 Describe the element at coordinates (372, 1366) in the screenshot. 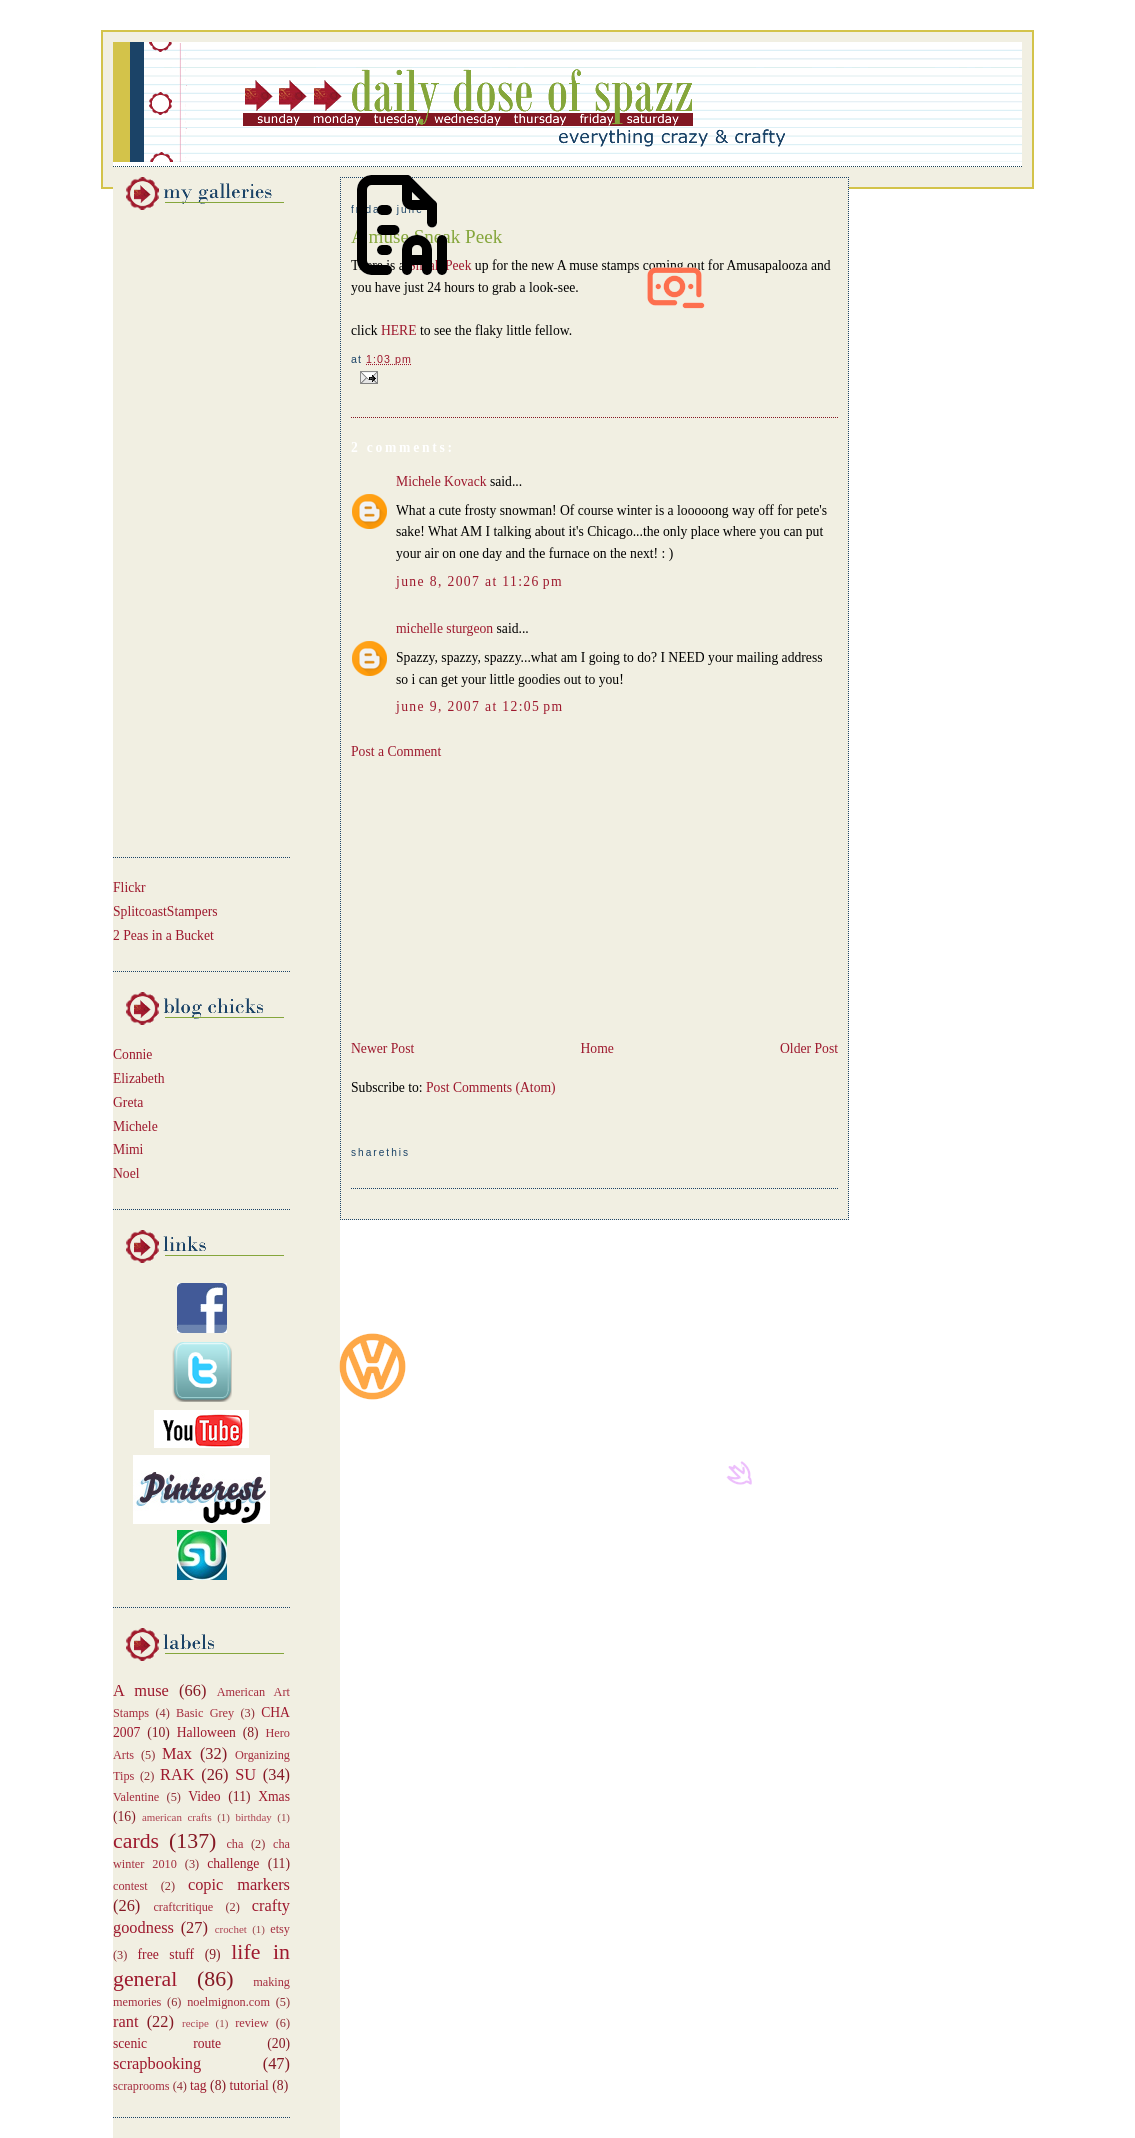

I see `volkswagen brand or vehicle identification` at that location.